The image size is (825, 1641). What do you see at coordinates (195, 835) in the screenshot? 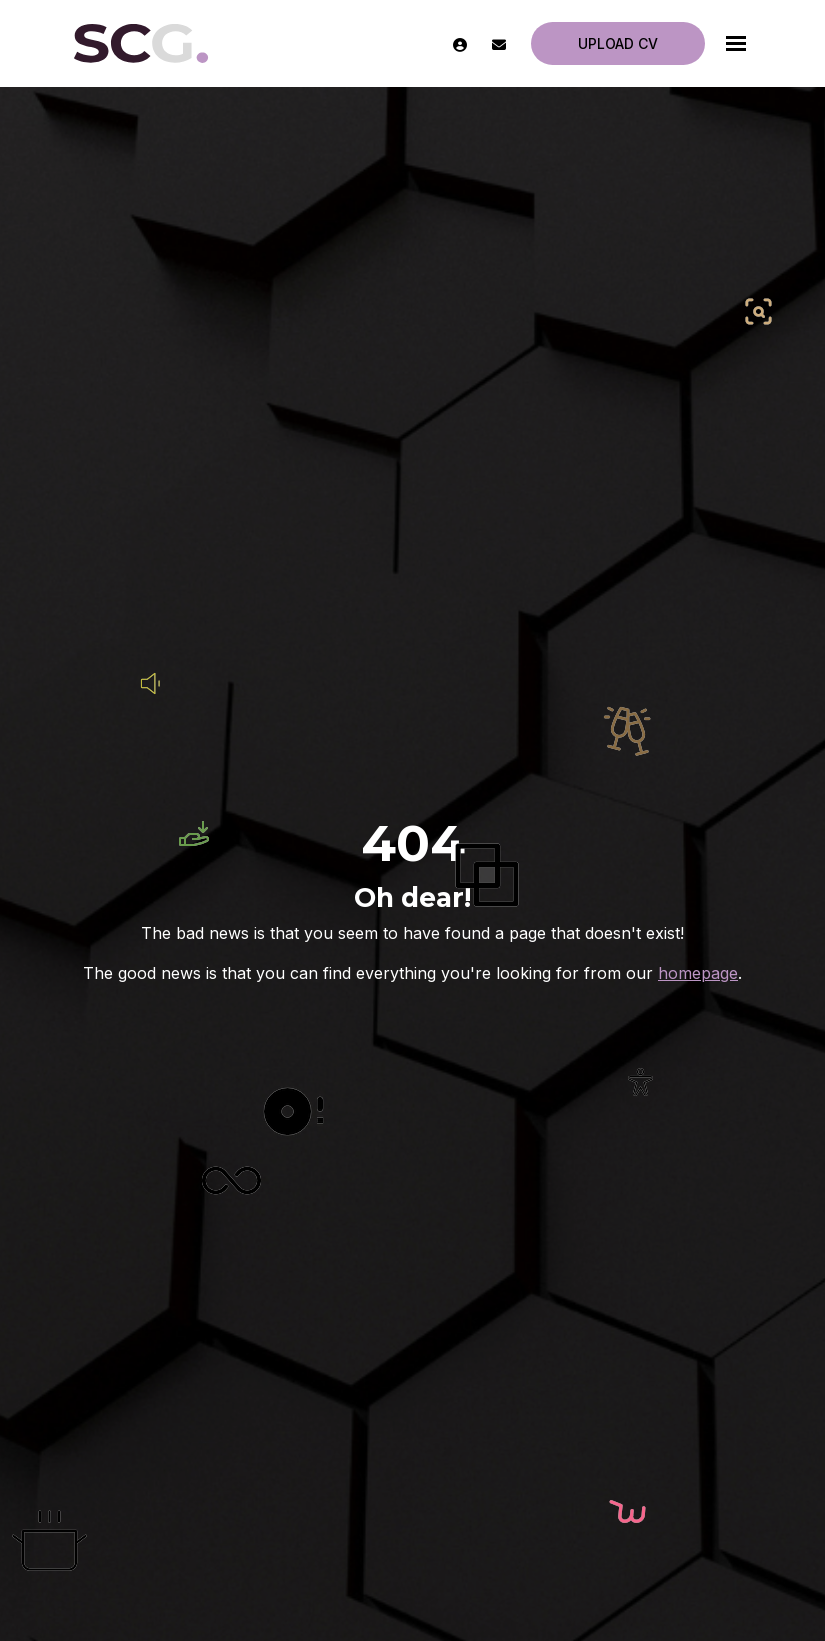
I see `receive or accept an incoming item` at bounding box center [195, 835].